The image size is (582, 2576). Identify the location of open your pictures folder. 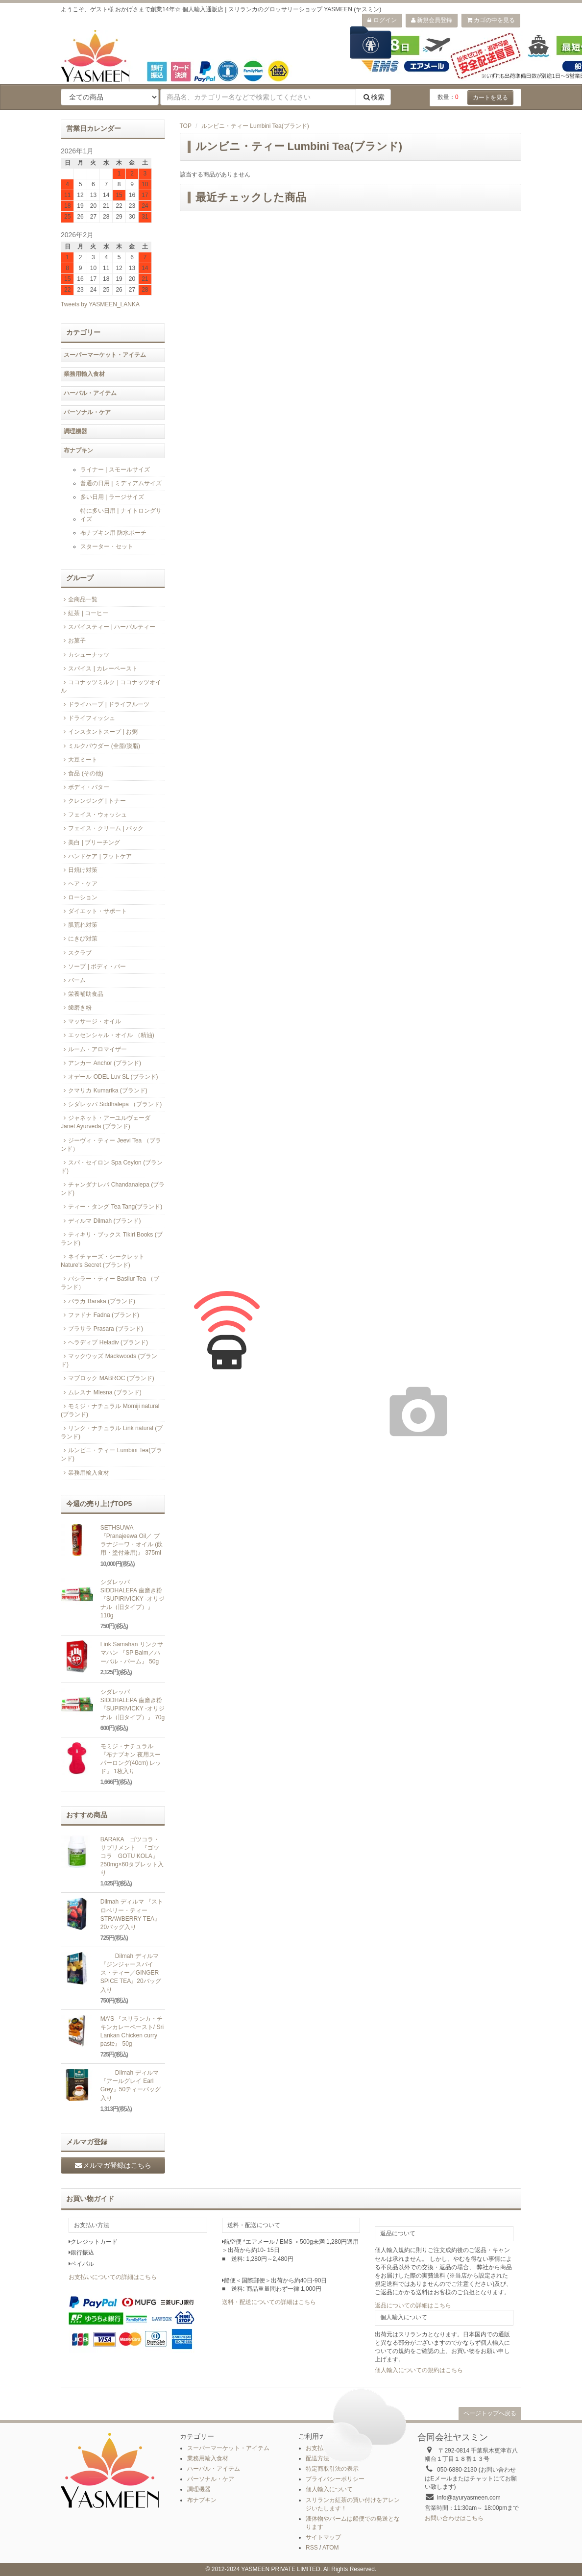
(418, 1412).